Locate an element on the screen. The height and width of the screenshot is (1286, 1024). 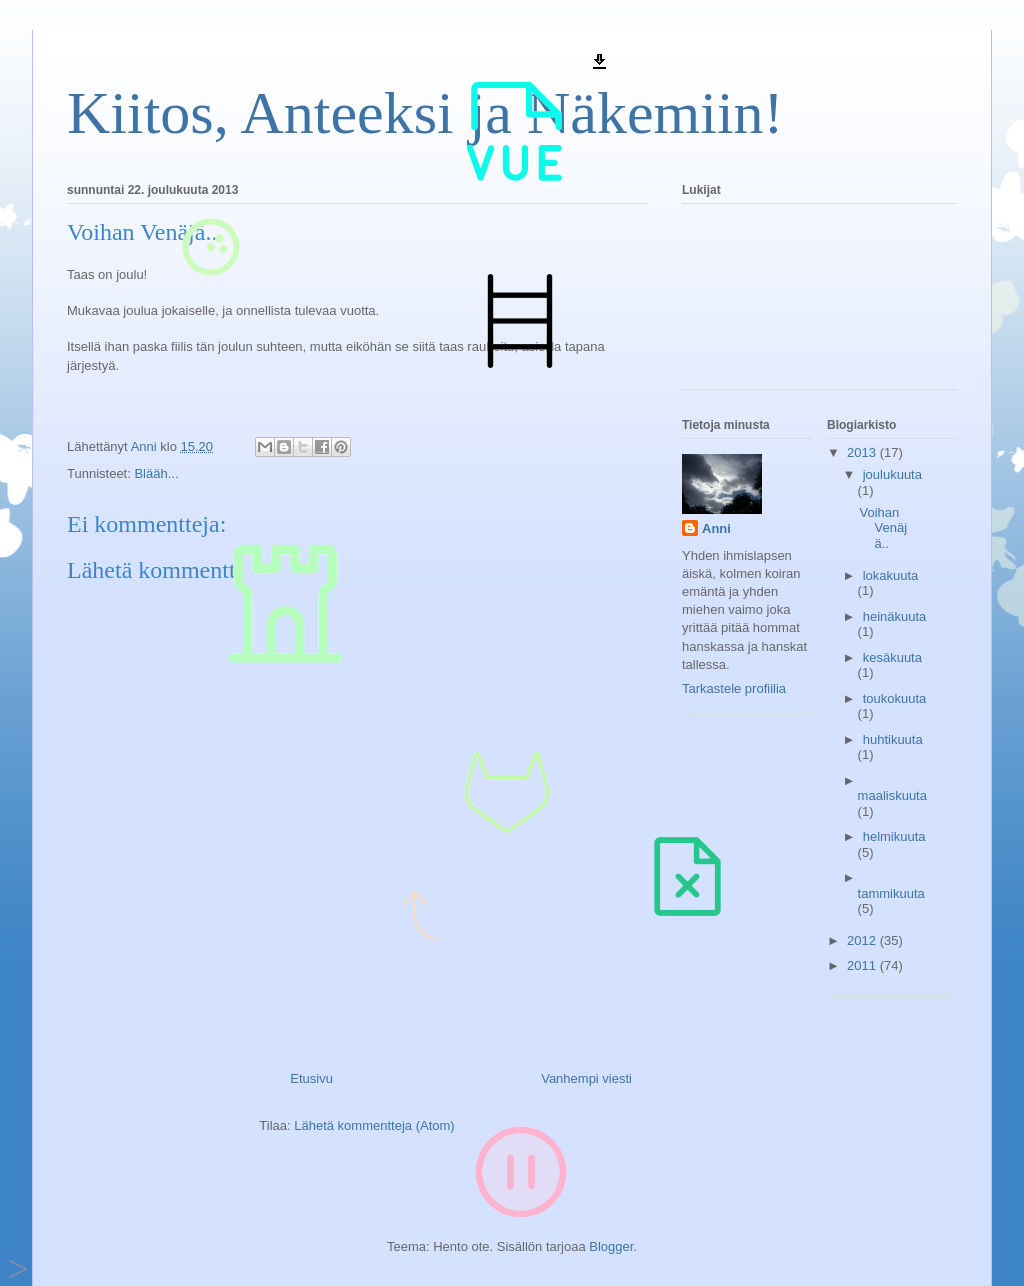
open gitlab repository is located at coordinates (507, 791).